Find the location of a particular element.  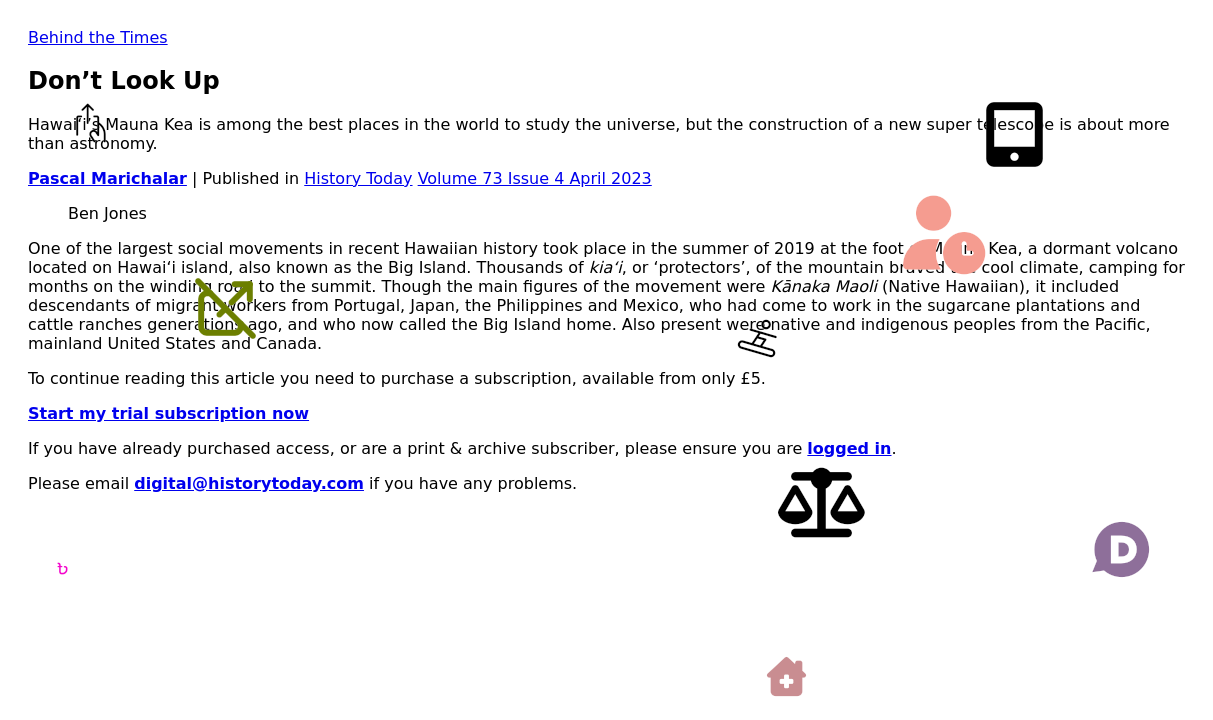

access snowboarding or winter sports content is located at coordinates (759, 338).